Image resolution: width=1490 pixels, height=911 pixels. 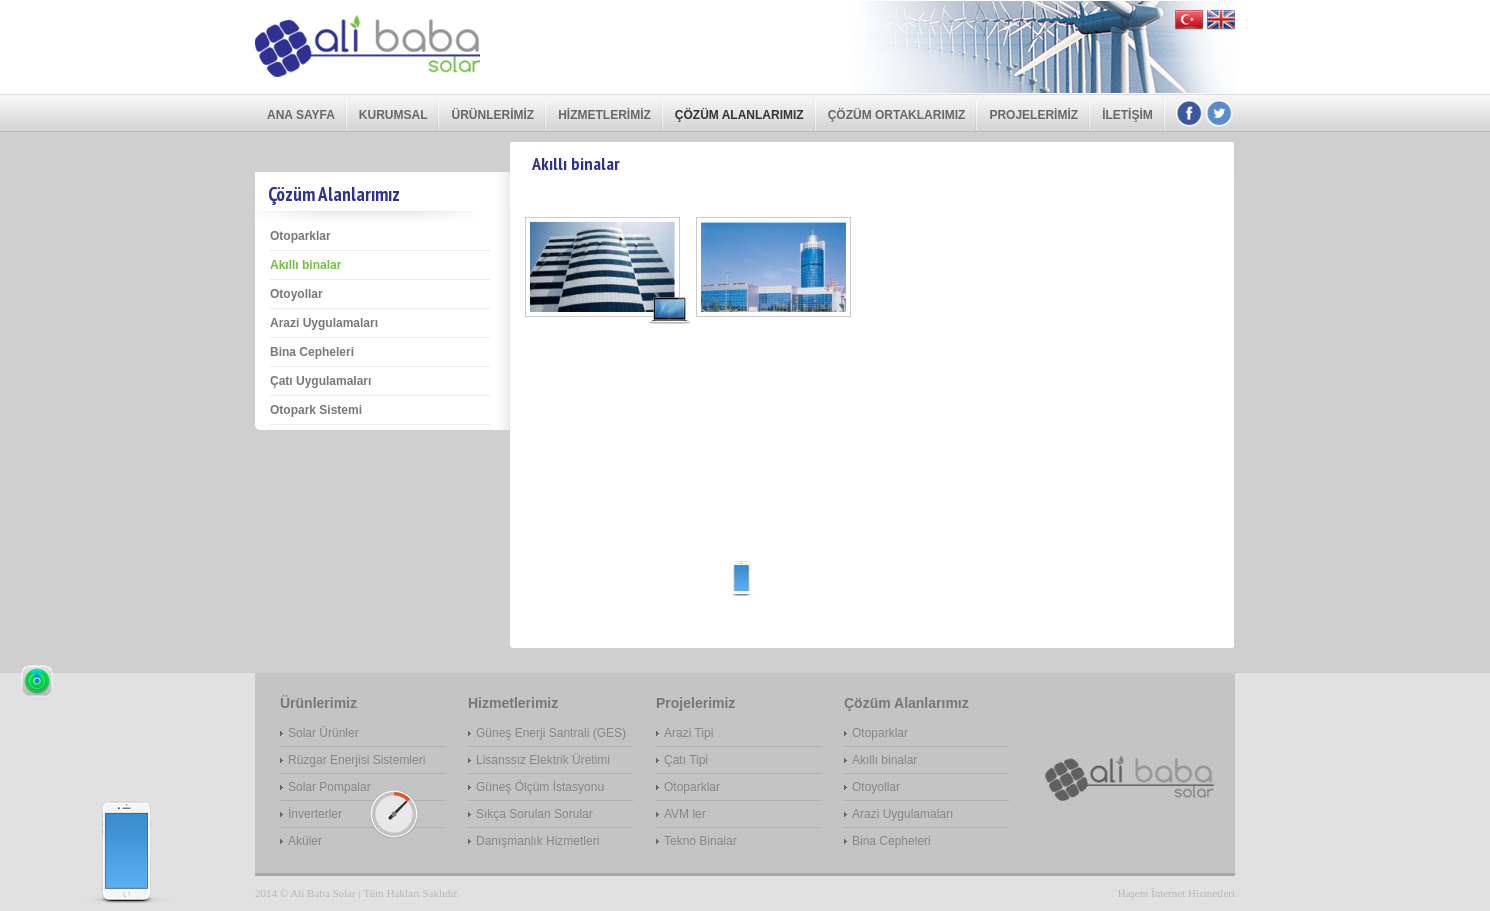 I want to click on indicates a connected iPhone device, so click(x=741, y=578).